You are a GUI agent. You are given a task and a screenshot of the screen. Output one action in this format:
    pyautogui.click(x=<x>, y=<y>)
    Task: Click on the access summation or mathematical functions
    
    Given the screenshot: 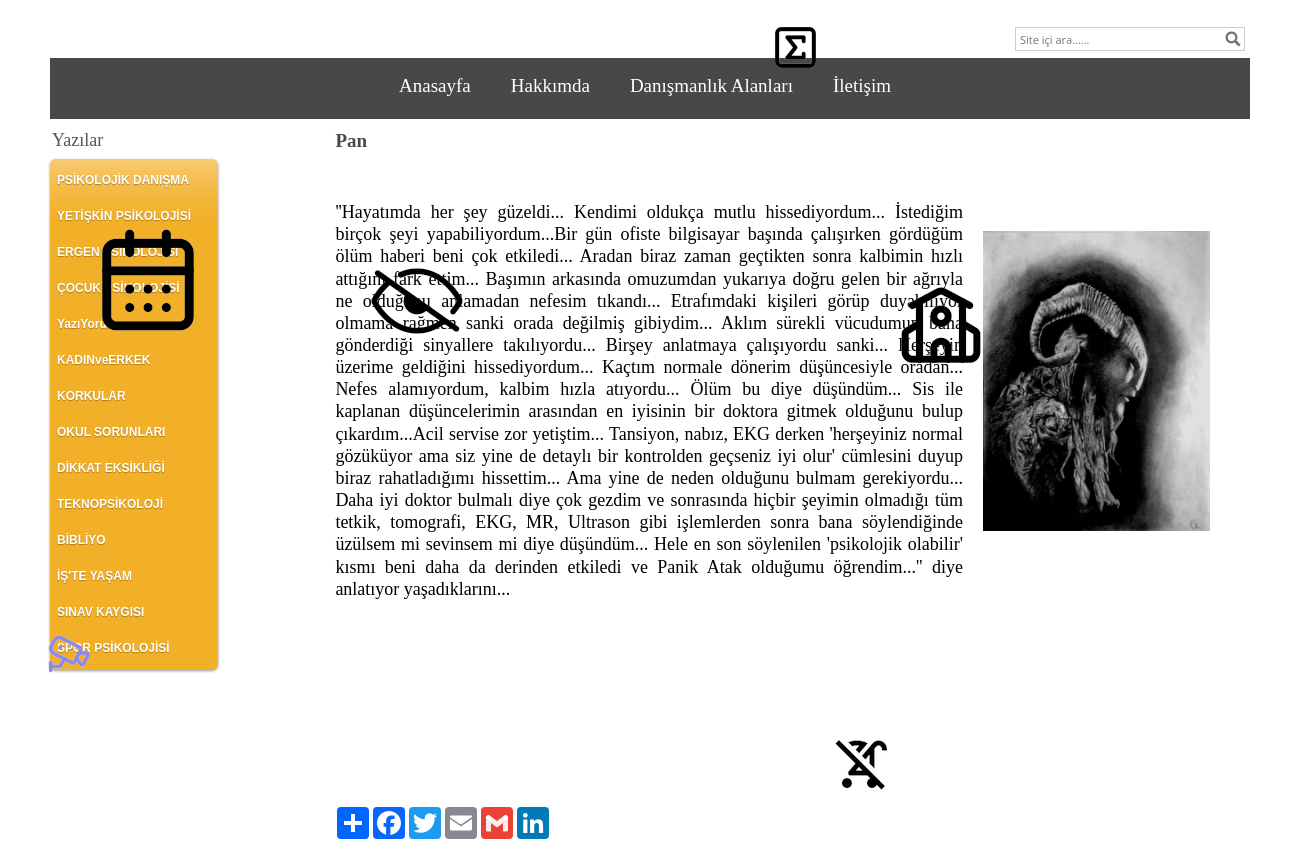 What is the action you would take?
    pyautogui.click(x=795, y=47)
    